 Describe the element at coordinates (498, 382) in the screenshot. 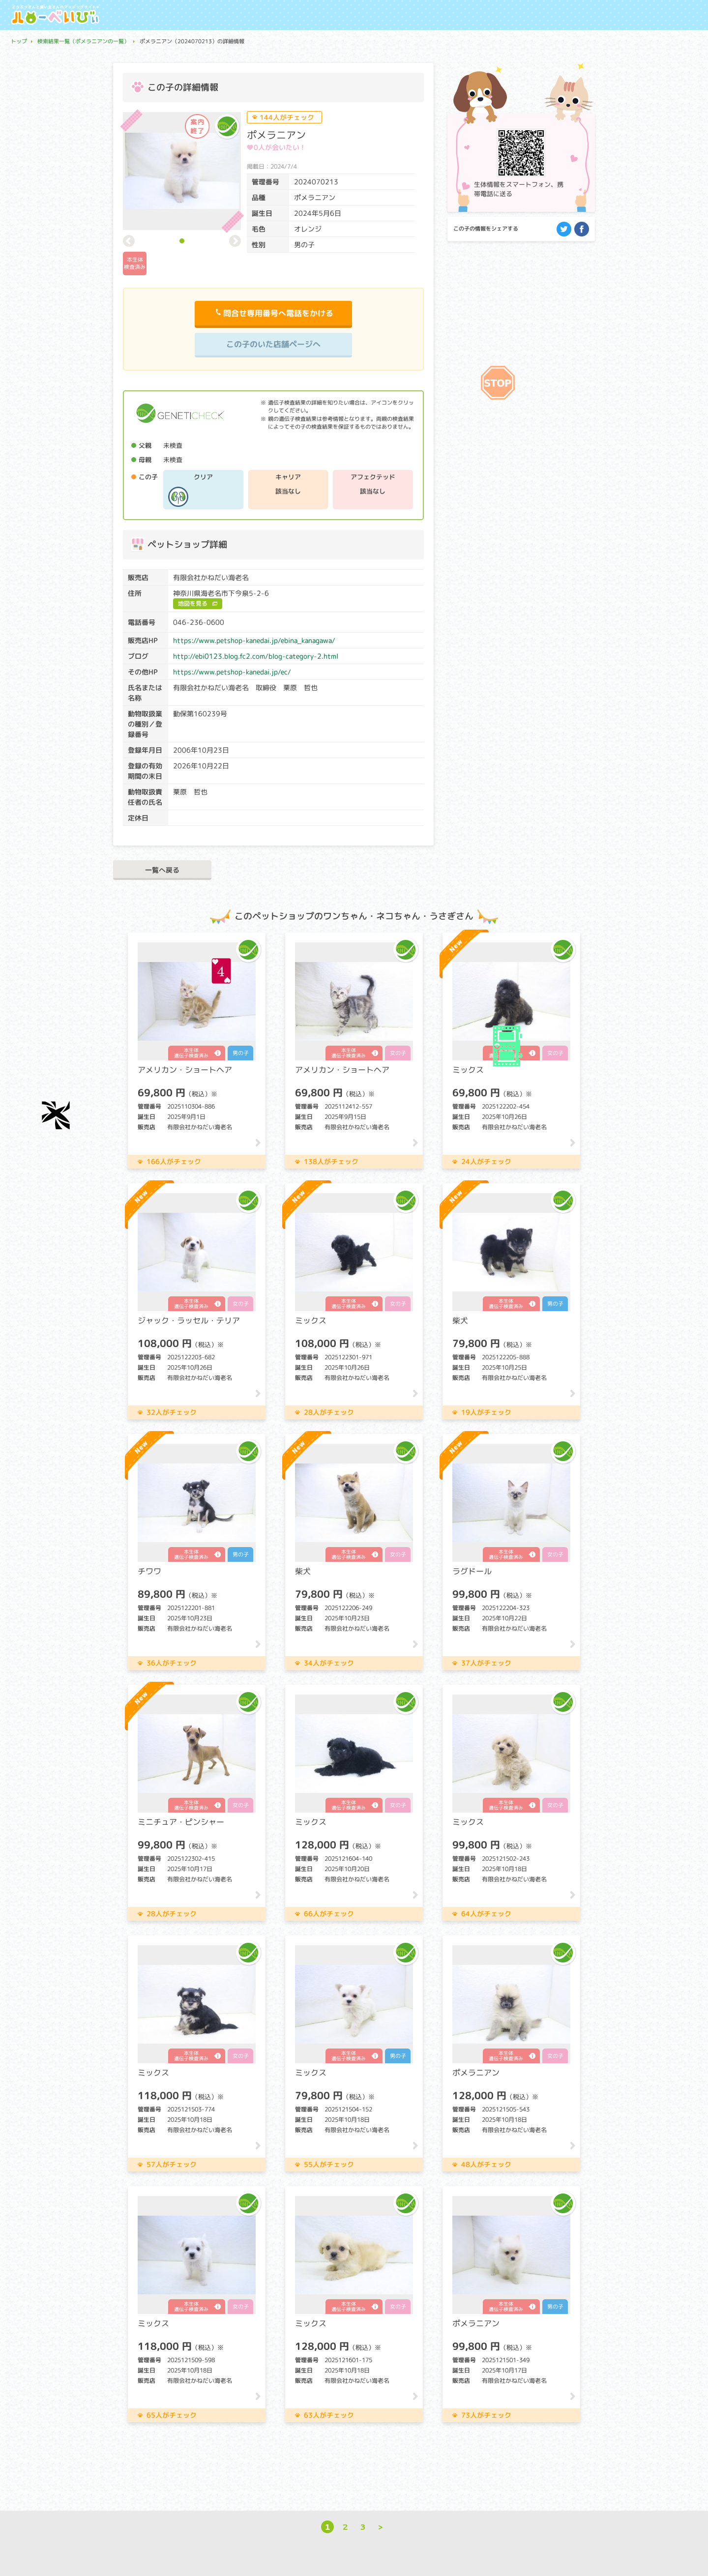

I see `stop or halt current action` at that location.